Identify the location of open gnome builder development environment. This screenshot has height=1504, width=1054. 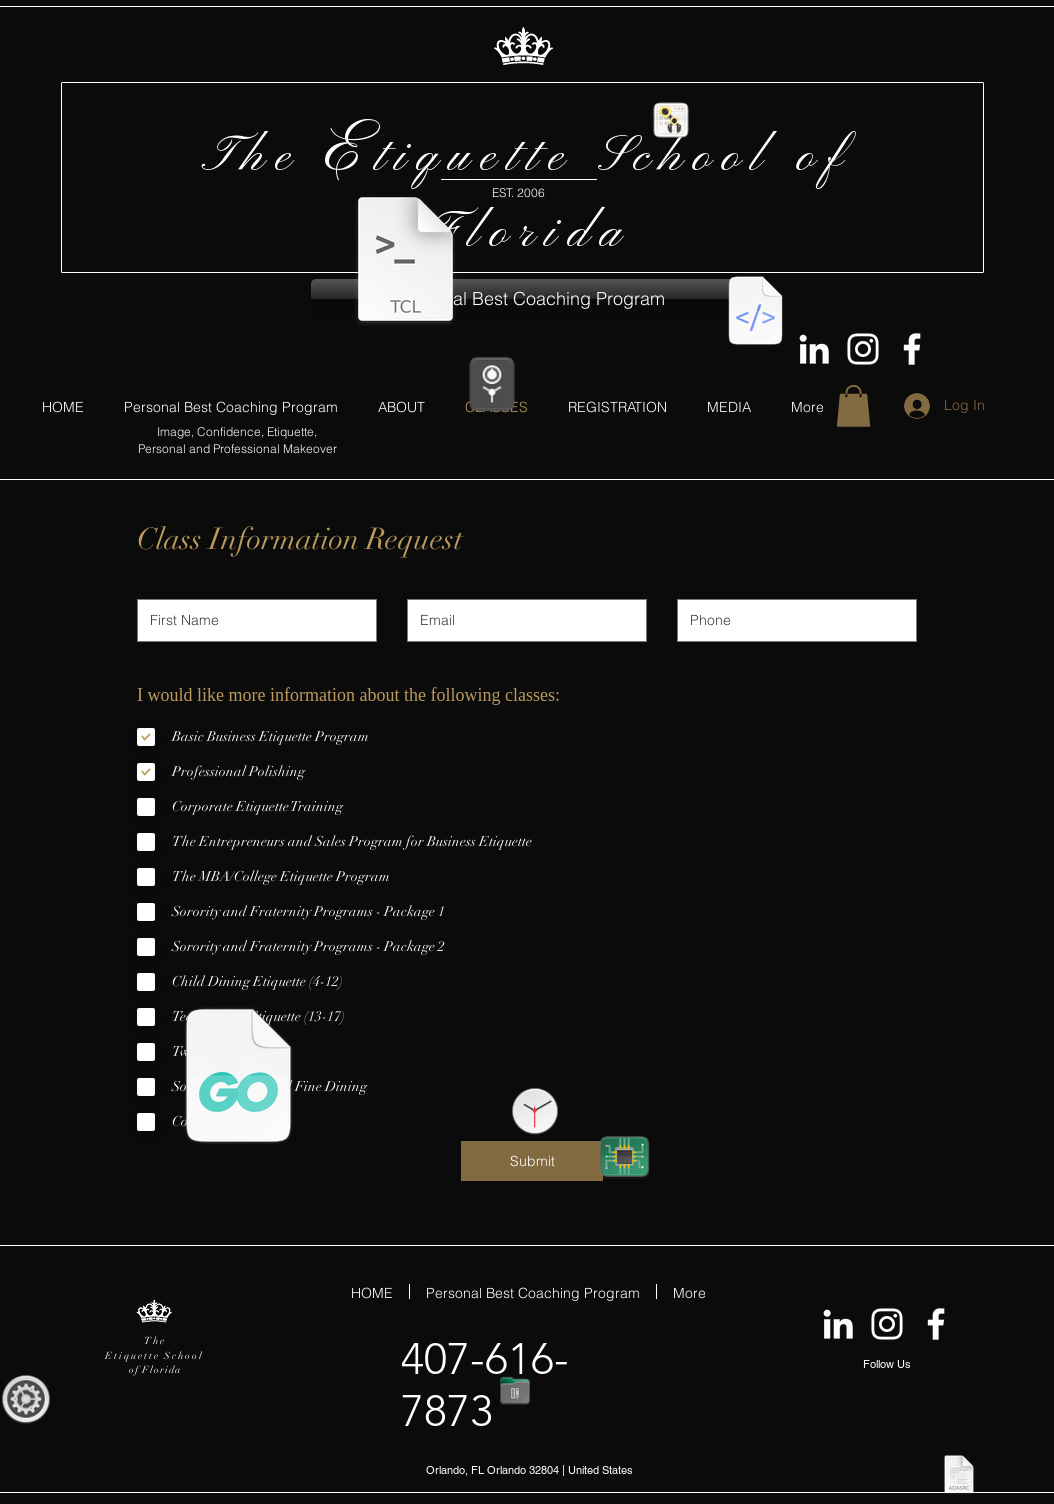
(671, 120).